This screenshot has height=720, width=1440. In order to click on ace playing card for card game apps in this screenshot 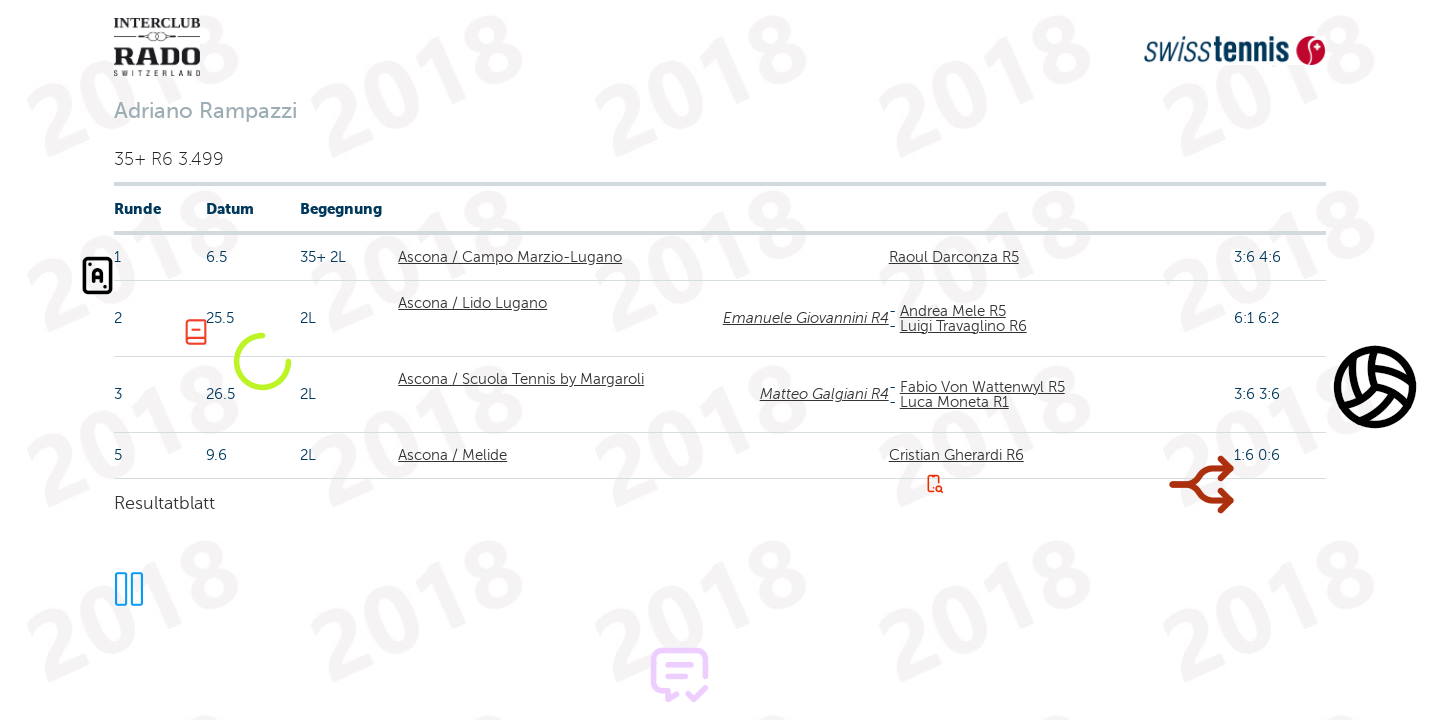, I will do `click(97, 275)`.